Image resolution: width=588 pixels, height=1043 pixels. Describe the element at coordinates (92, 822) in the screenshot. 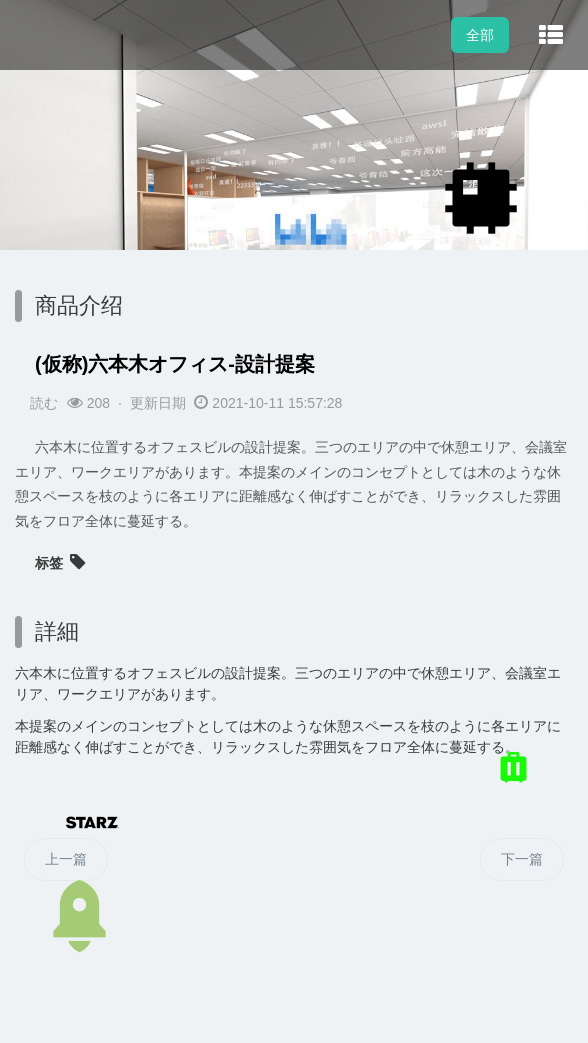

I see `open the Starz streaming app` at that location.